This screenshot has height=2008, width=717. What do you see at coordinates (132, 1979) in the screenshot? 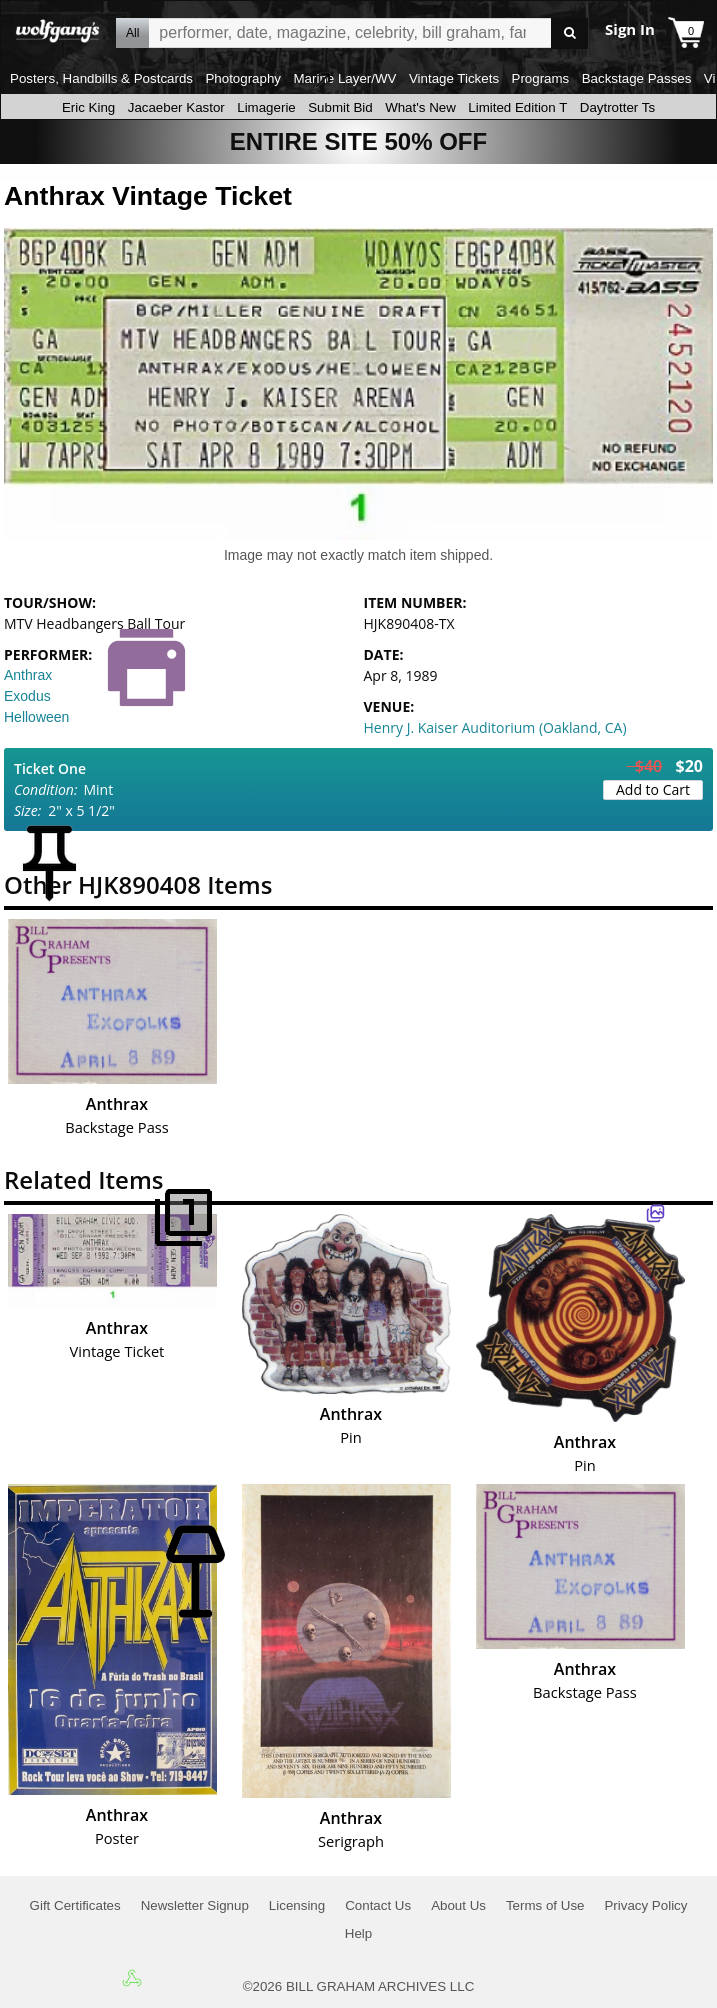
I see `configure webhook integrations` at bounding box center [132, 1979].